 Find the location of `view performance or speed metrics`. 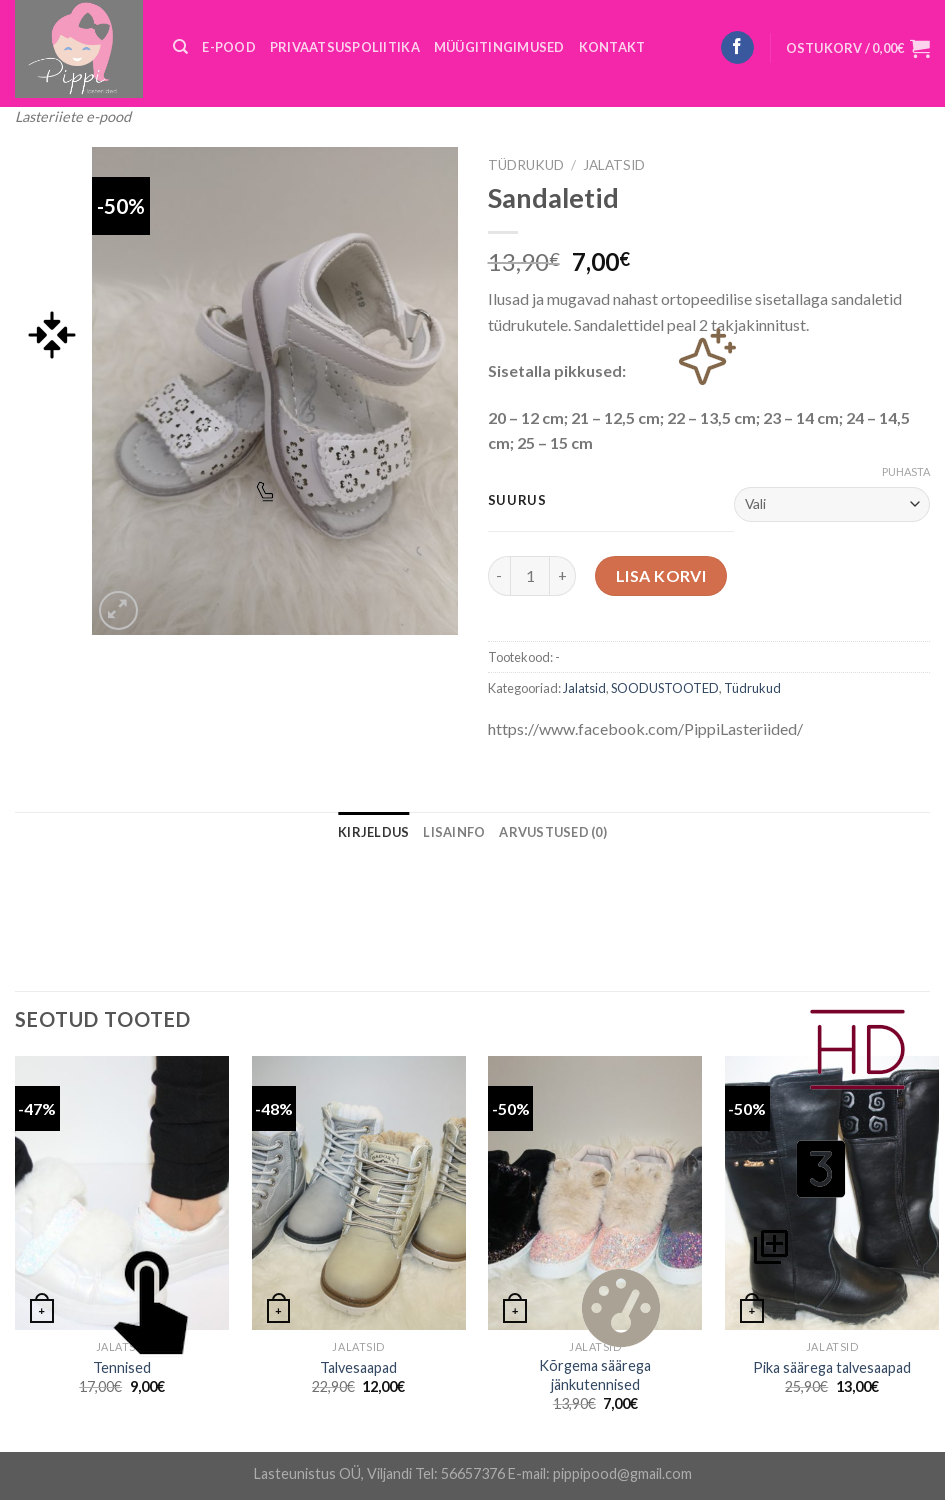

view performance or speed metrics is located at coordinates (621, 1308).